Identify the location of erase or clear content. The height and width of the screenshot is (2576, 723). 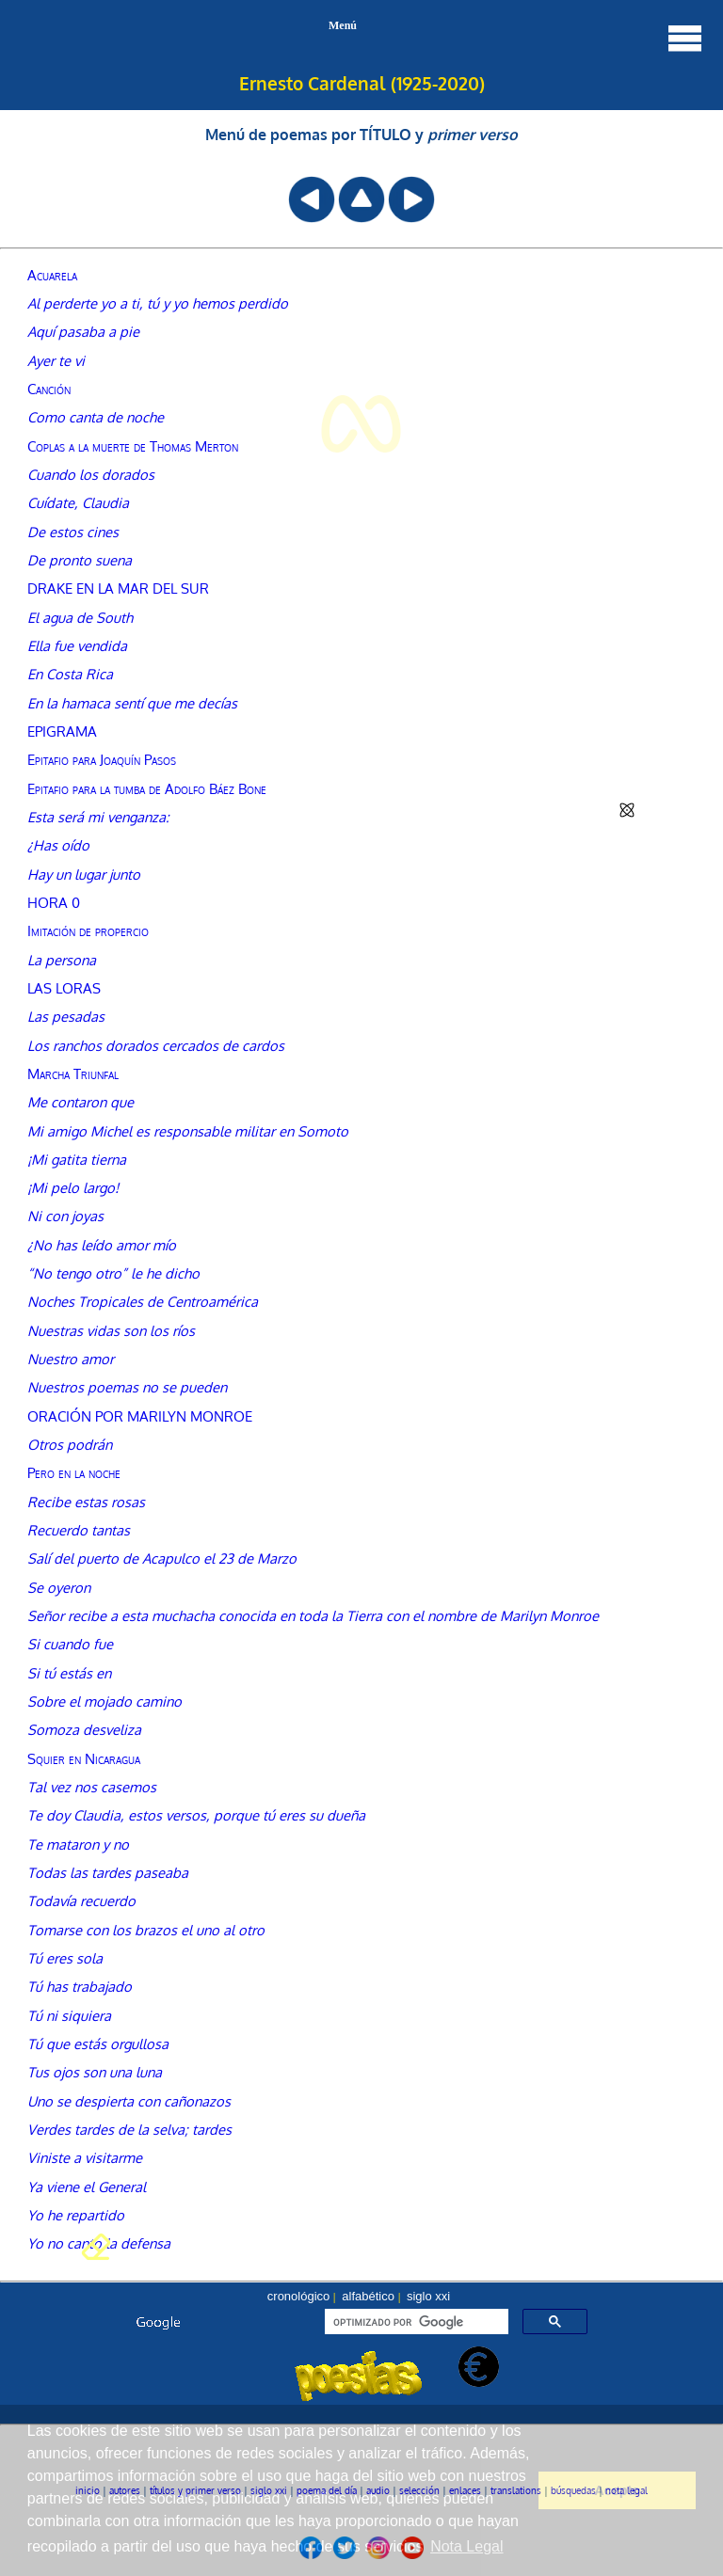
(96, 2247).